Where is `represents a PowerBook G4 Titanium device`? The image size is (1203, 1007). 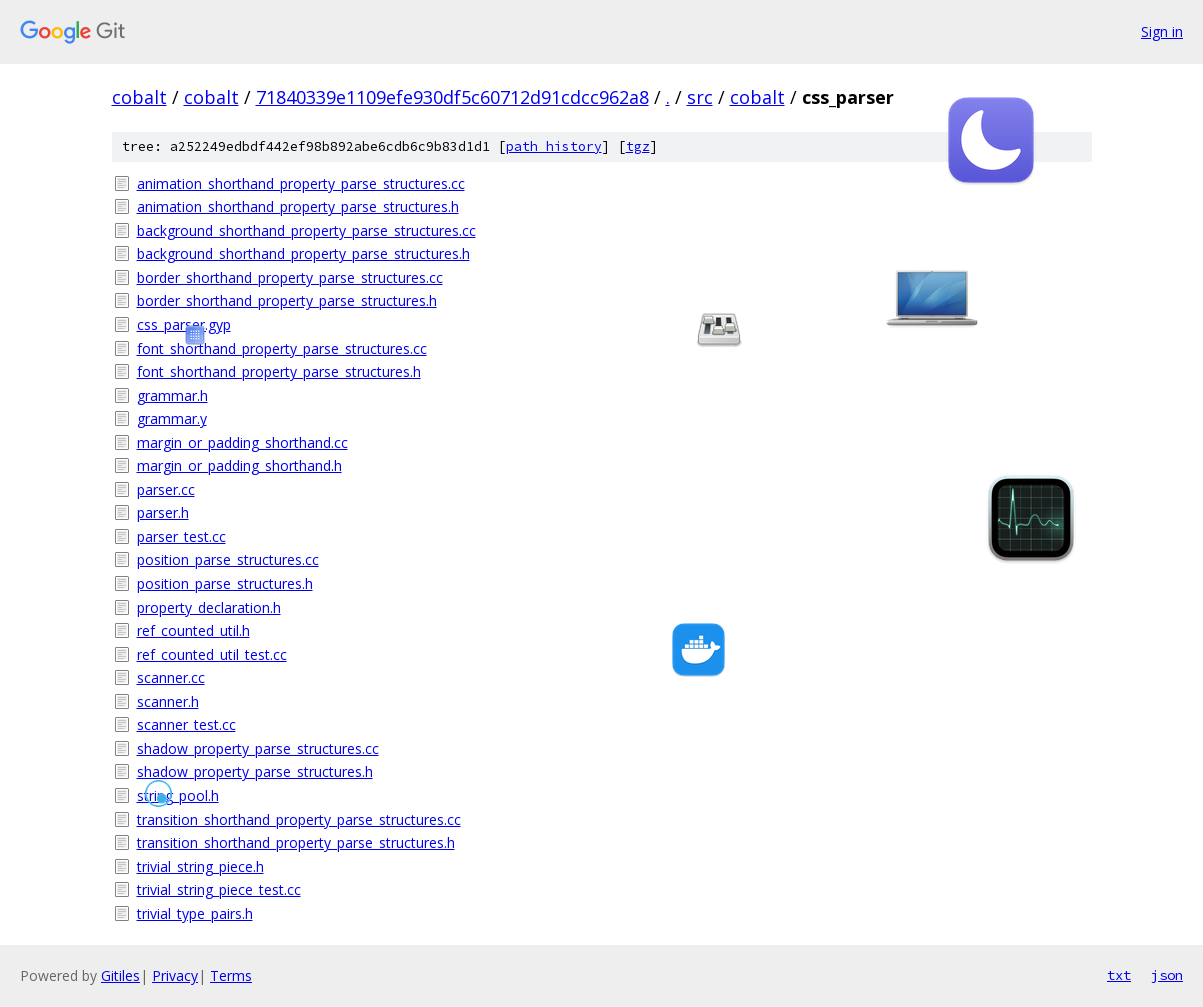 represents a PowerBook G4 Titanium device is located at coordinates (932, 295).